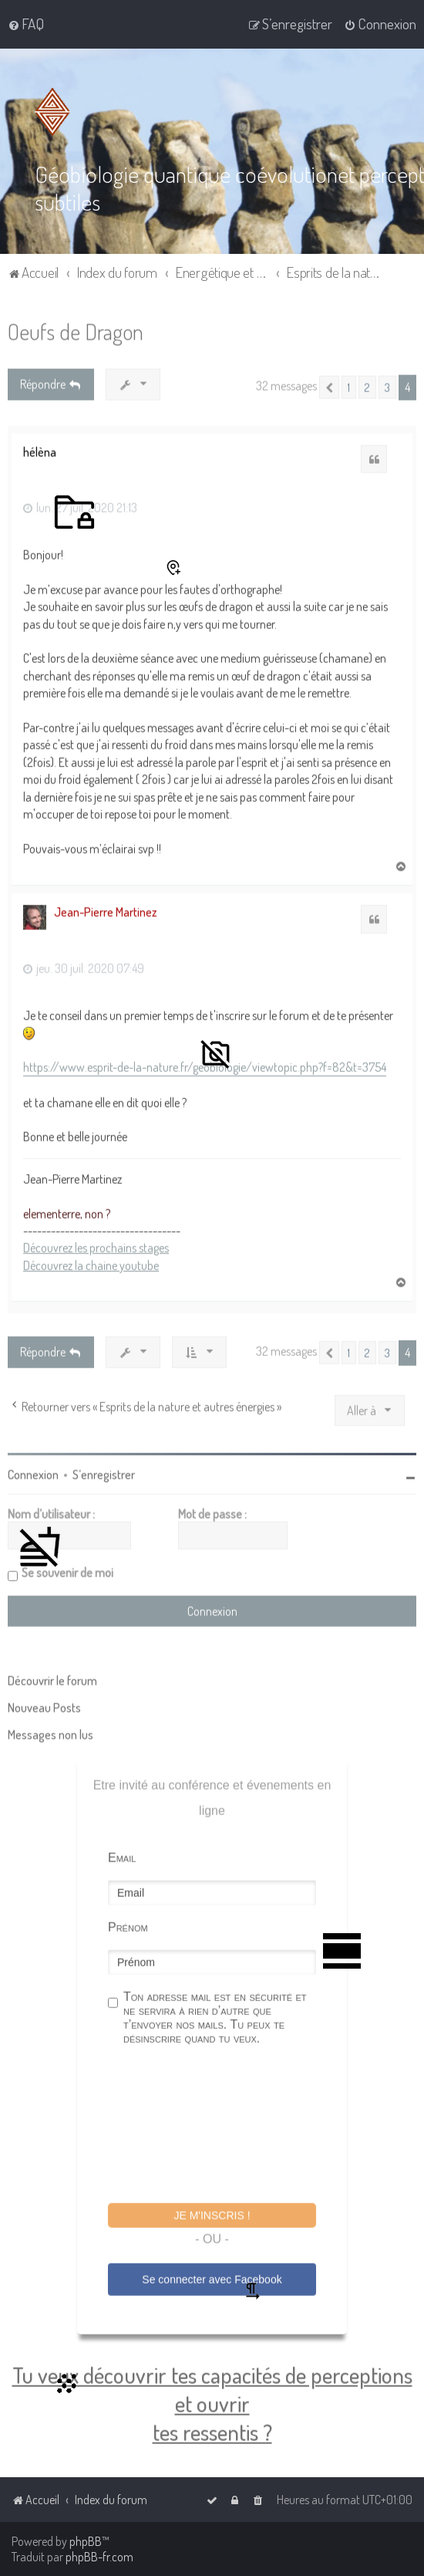  What do you see at coordinates (252, 2291) in the screenshot?
I see `set text direction to left-to-right` at bounding box center [252, 2291].